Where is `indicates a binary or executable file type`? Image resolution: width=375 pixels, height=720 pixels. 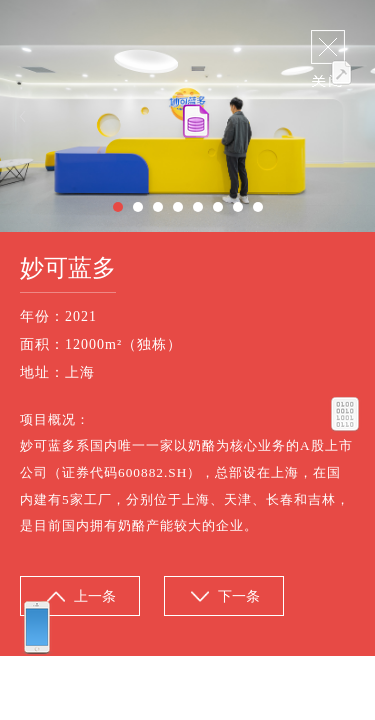
indicates a binary or executable file type is located at coordinates (345, 414).